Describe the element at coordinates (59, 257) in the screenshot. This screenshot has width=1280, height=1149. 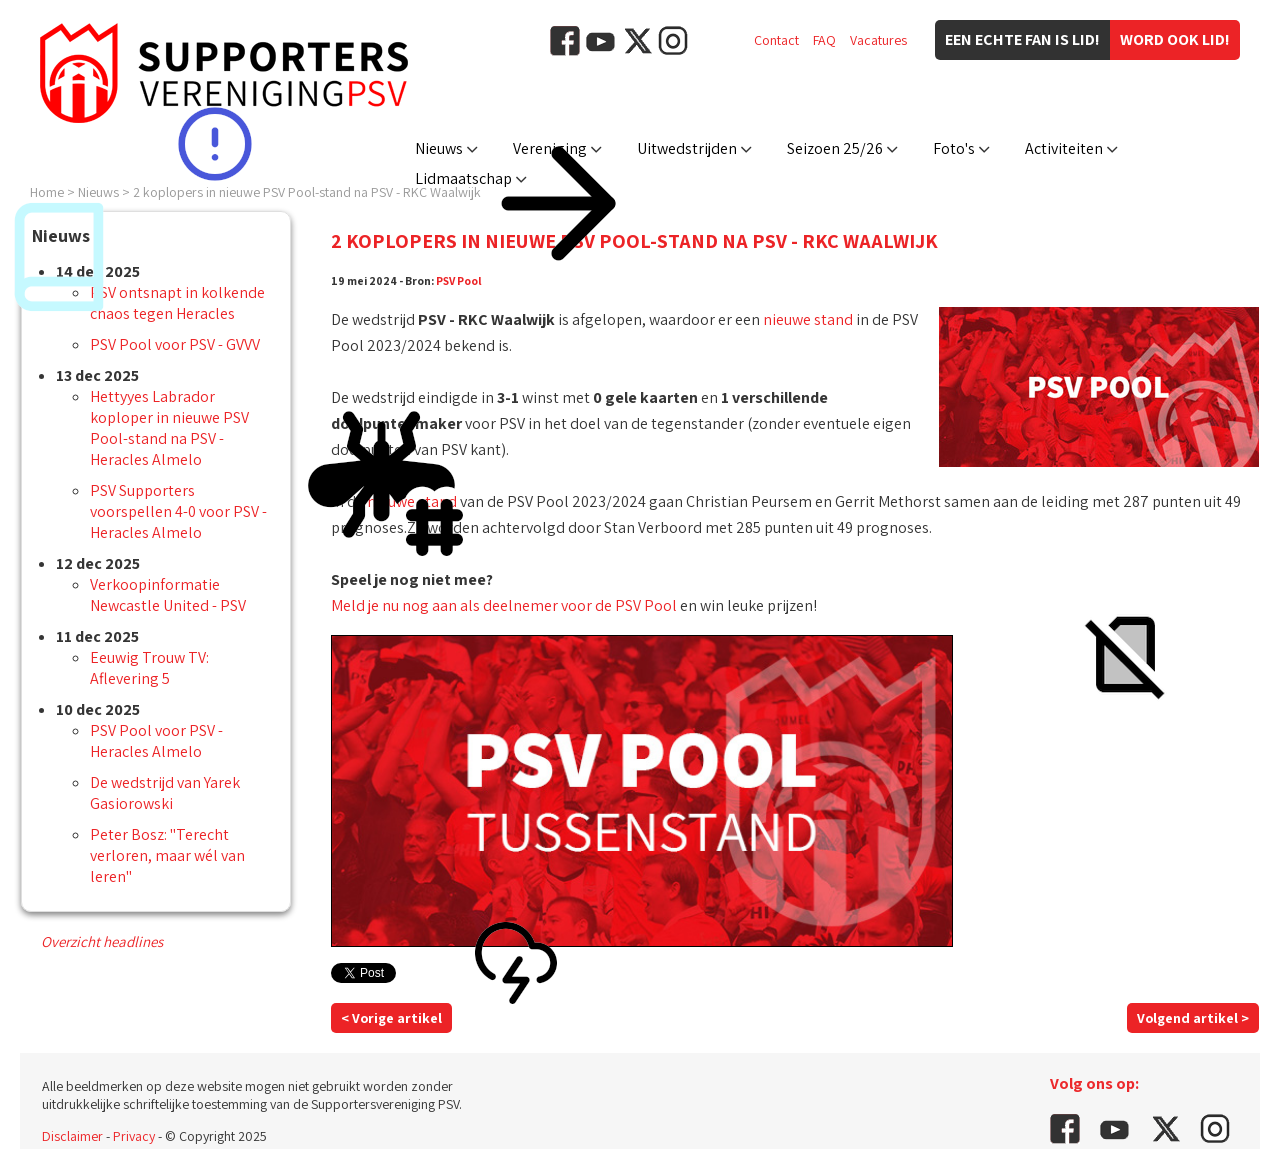
I see `open a book or reading view` at that location.